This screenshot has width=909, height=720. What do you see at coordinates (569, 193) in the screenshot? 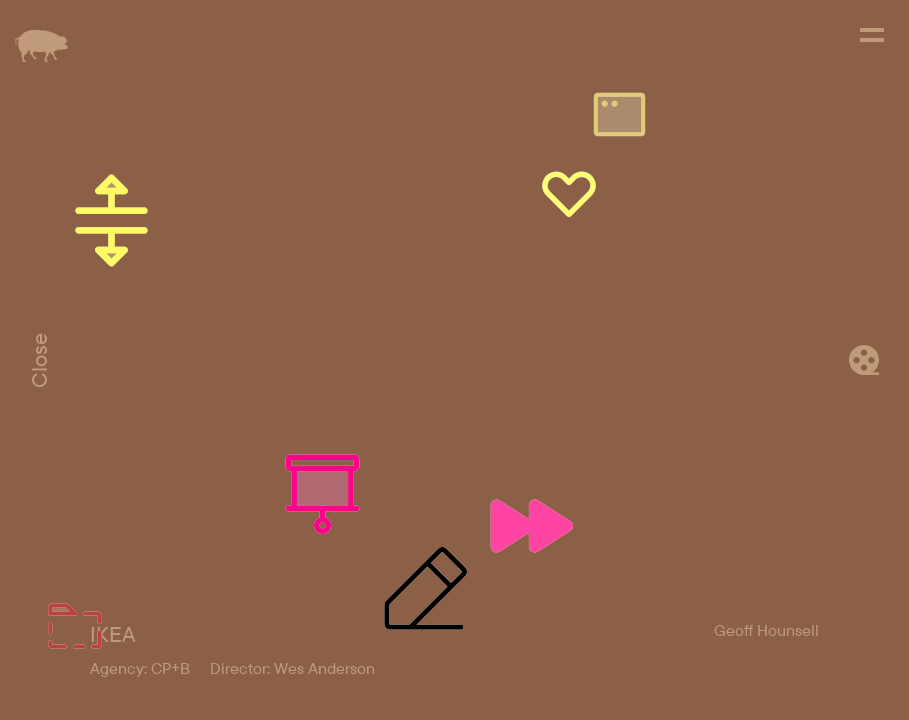
I see `add to favorites` at bounding box center [569, 193].